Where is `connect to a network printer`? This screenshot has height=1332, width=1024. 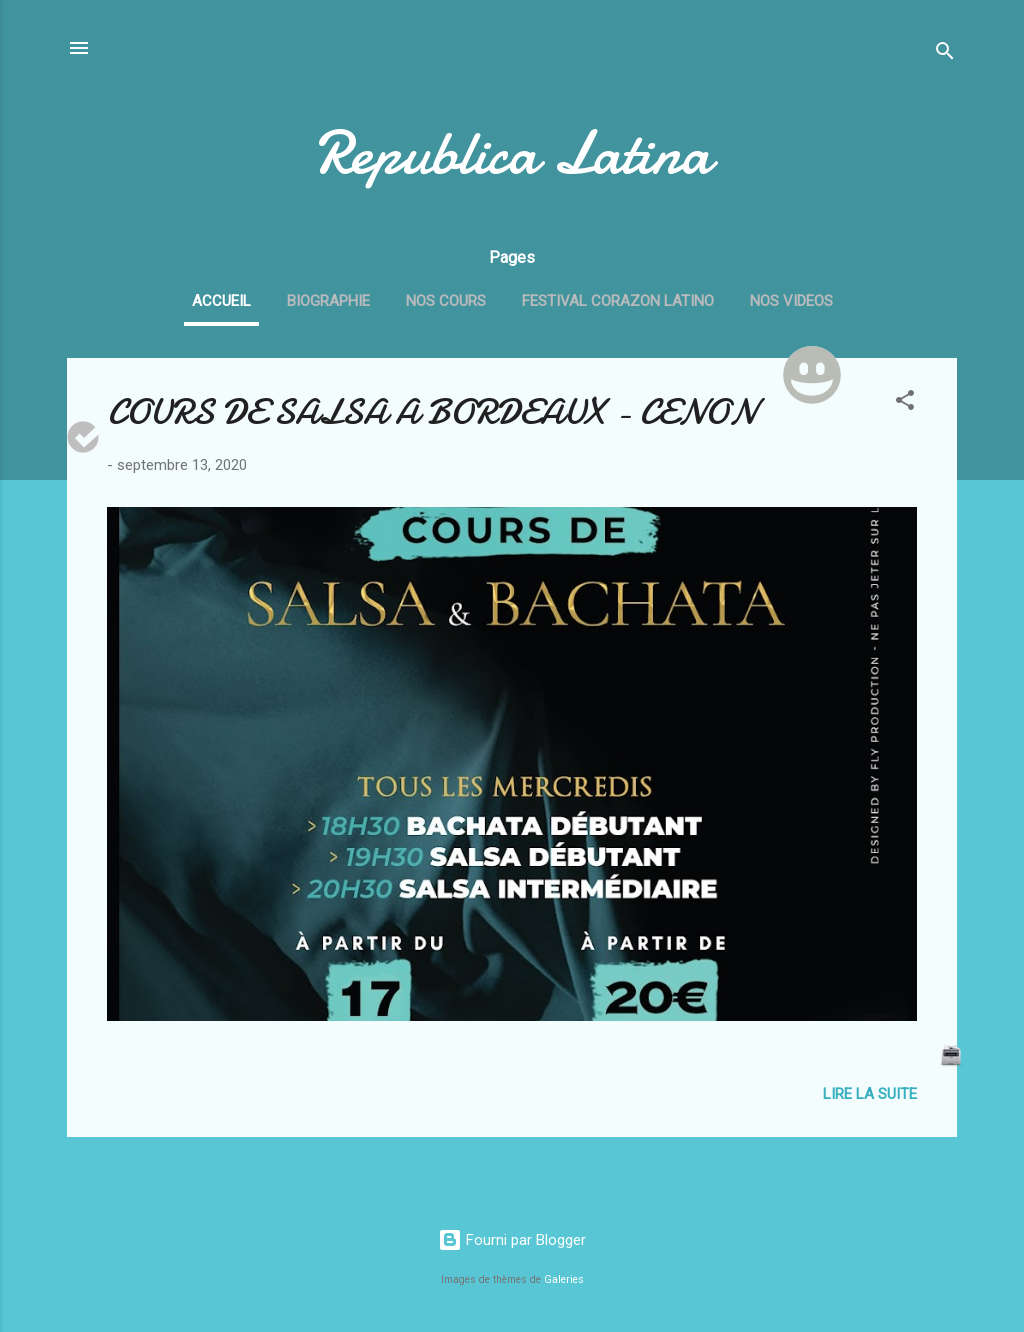 connect to a network printer is located at coordinates (951, 1055).